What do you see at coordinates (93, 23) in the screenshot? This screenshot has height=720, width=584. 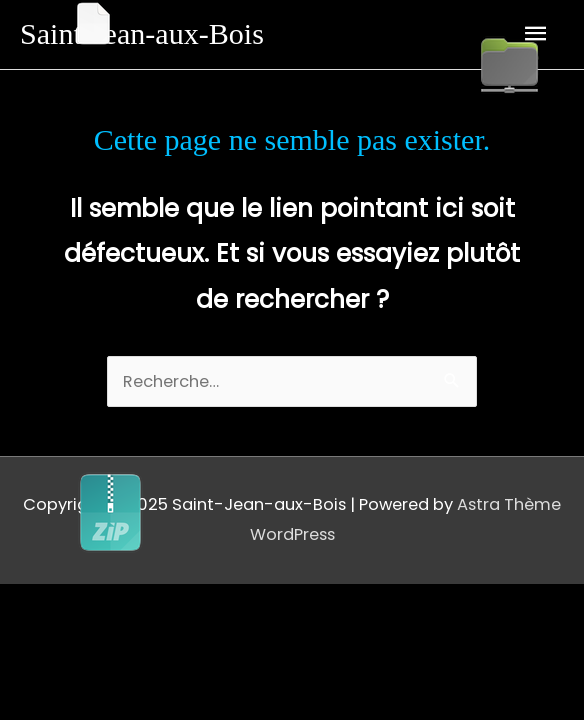 I see `indicates an empty or zero-byte file` at bounding box center [93, 23].